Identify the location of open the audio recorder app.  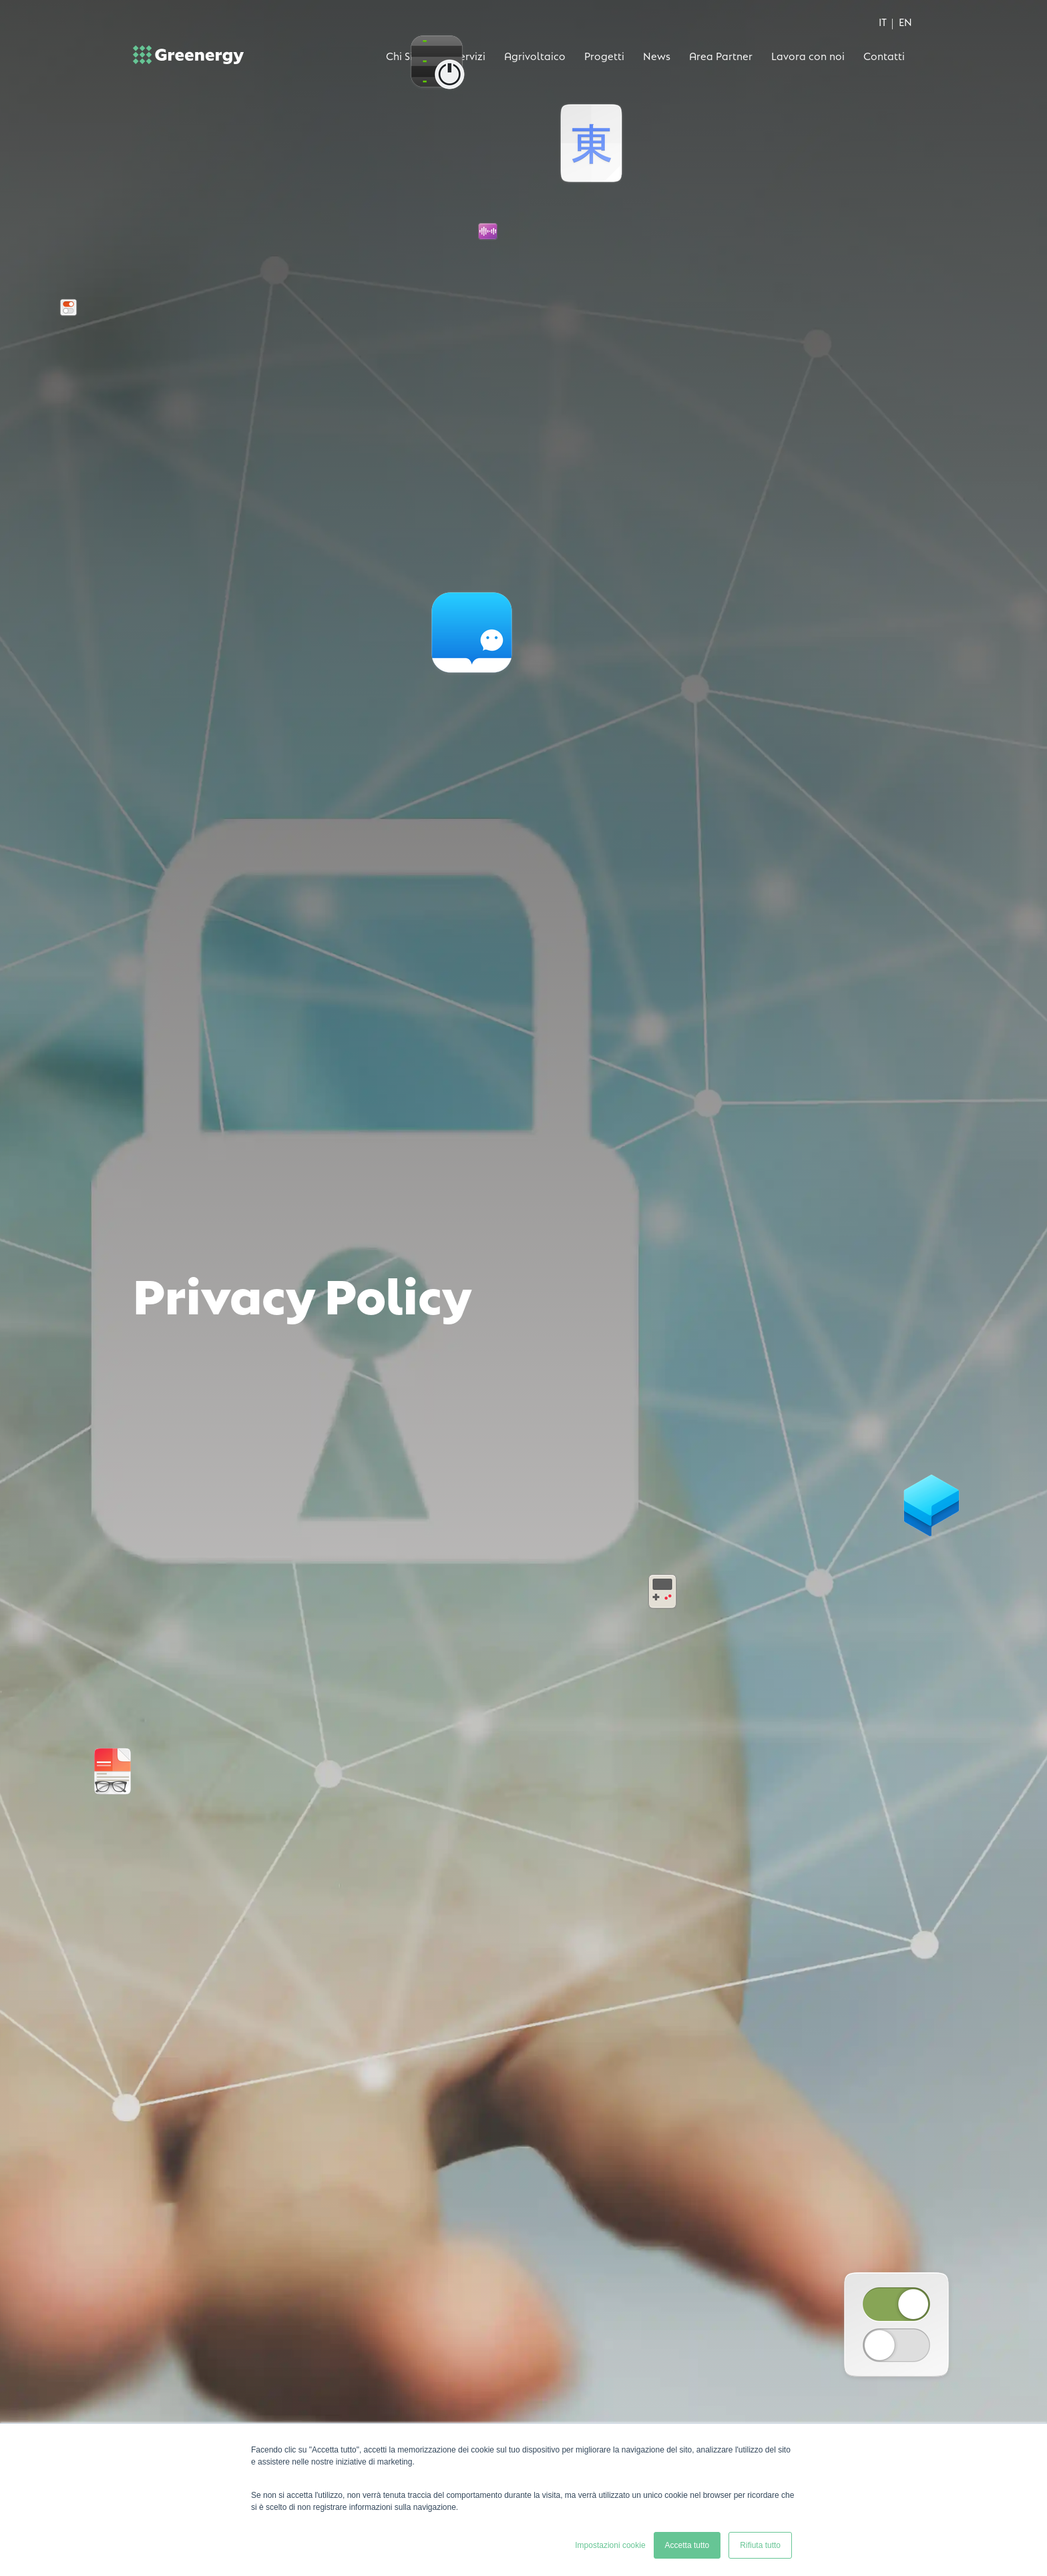
(487, 231).